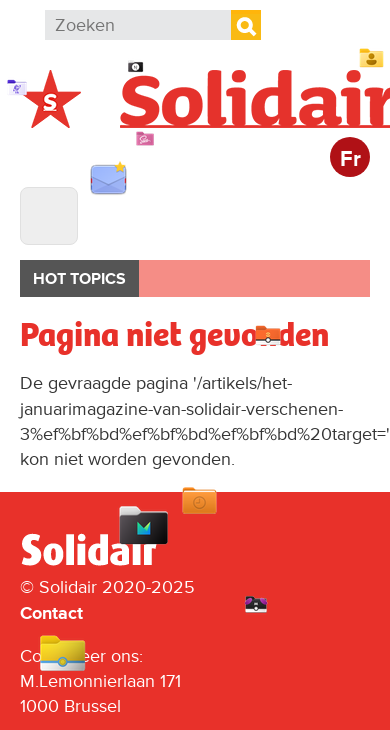 This screenshot has height=730, width=390. I want to click on open the maui framework project folder, so click(17, 88).